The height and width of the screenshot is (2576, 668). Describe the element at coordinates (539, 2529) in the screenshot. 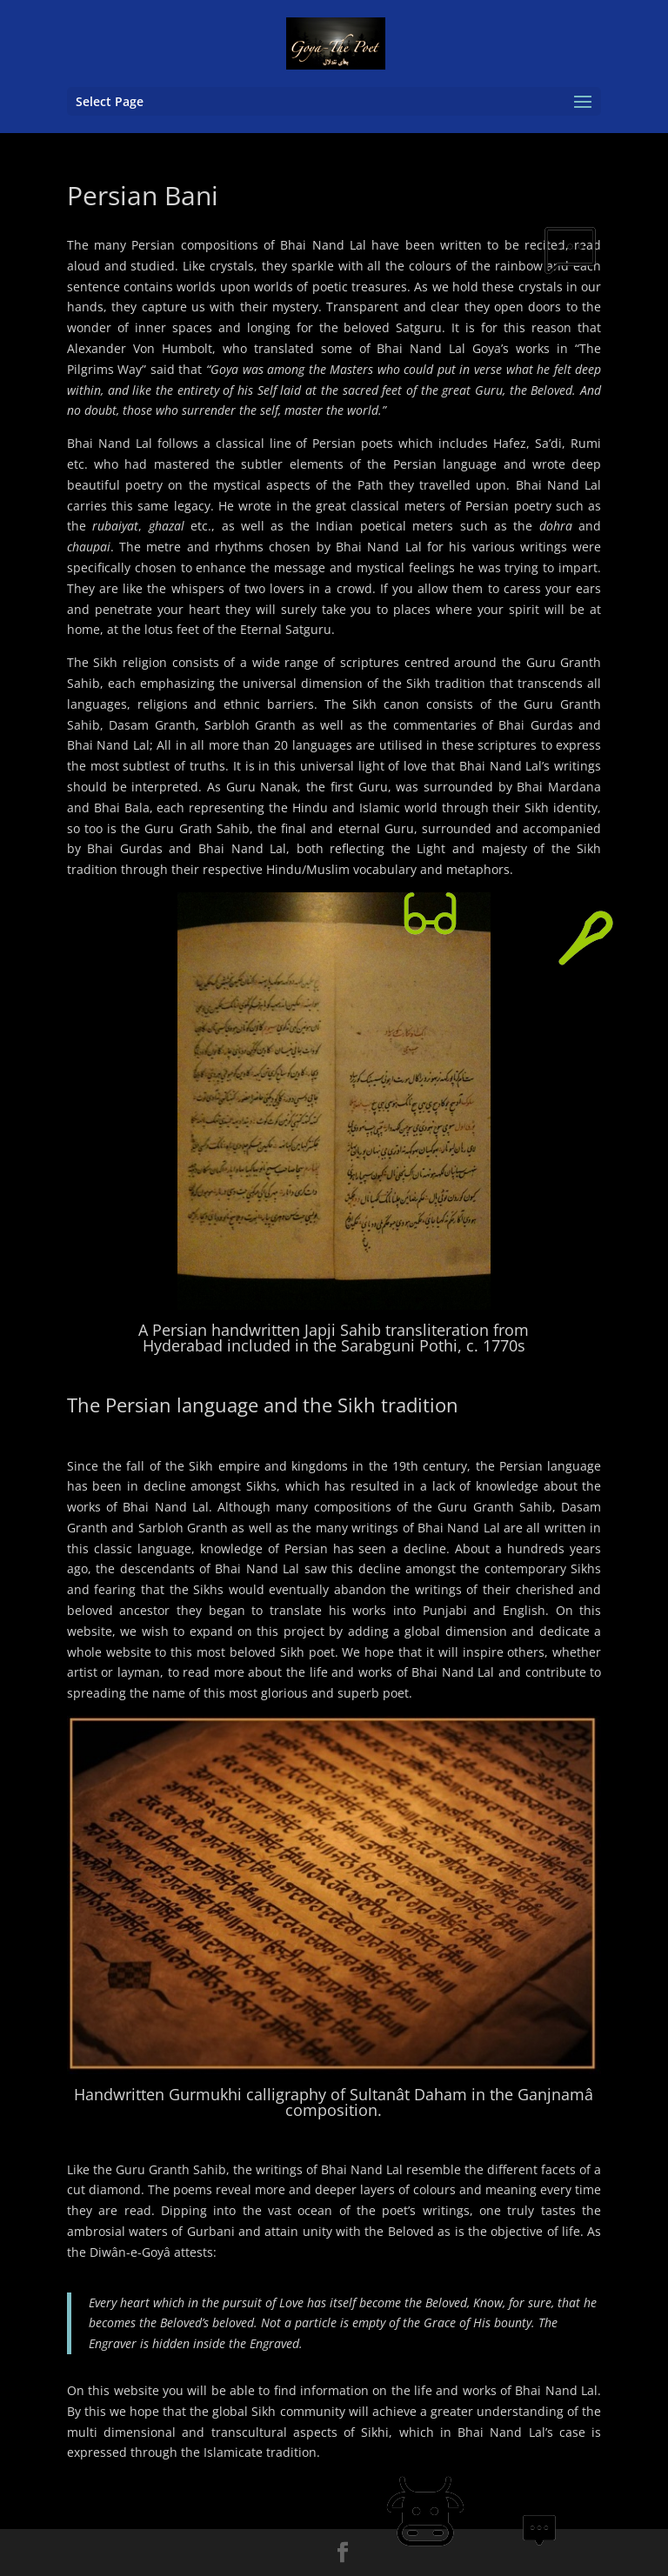

I see `open chat or messaging` at that location.